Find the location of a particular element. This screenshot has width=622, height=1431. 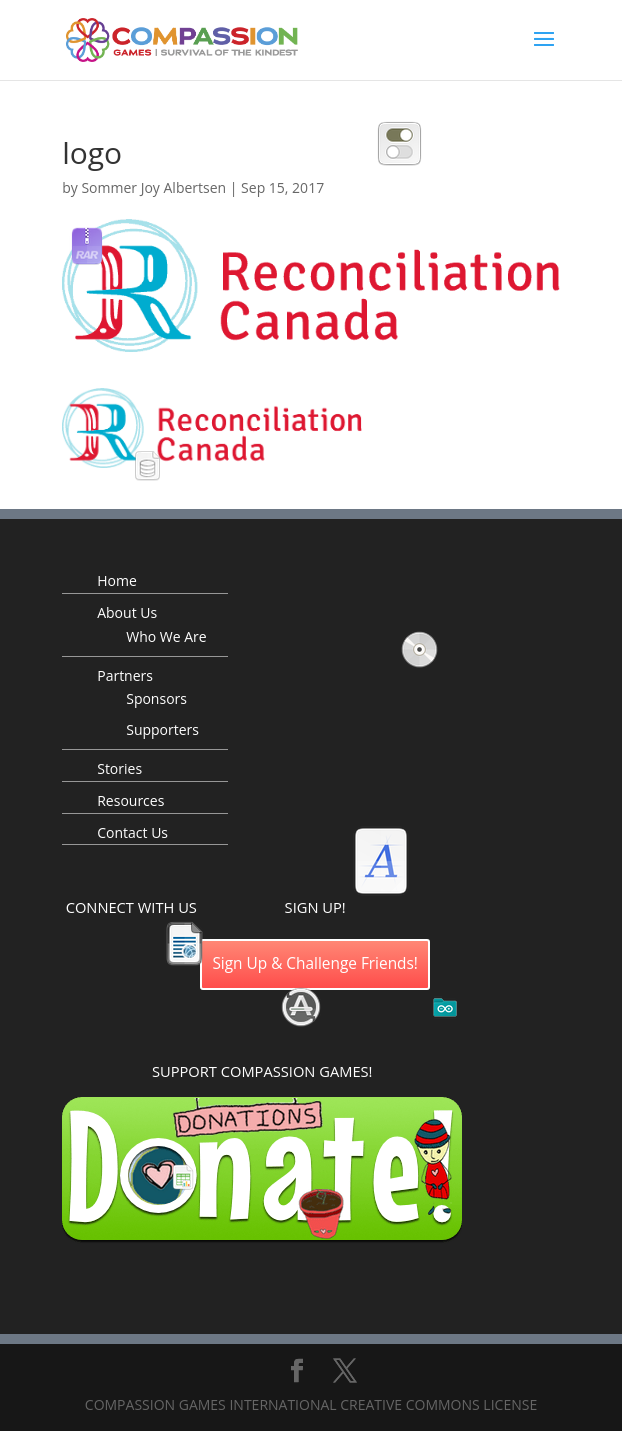

open a font file is located at coordinates (381, 861).